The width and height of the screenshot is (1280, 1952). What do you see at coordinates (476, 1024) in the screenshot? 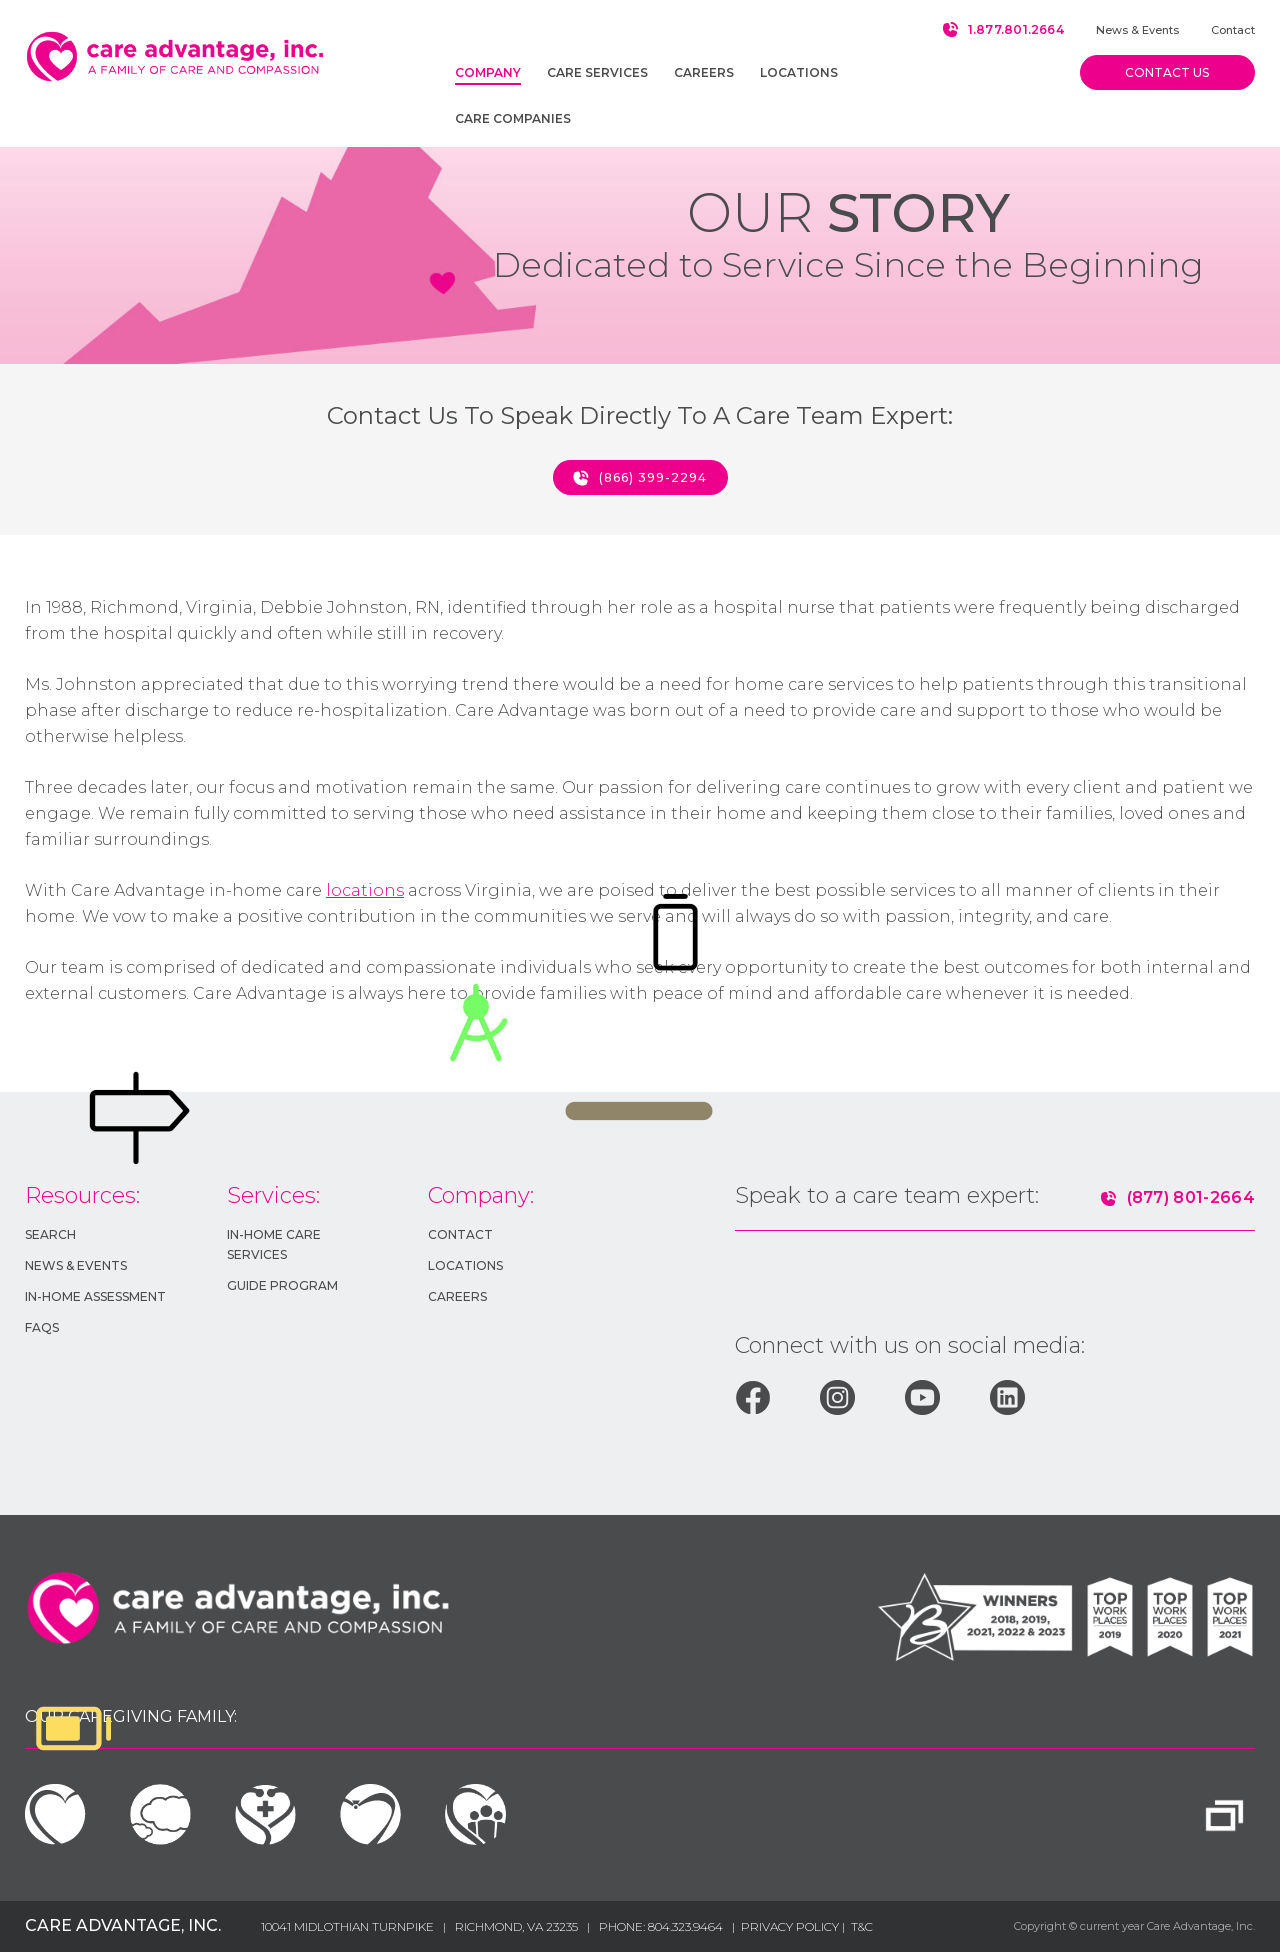
I see `access drawing or measurement tools` at bounding box center [476, 1024].